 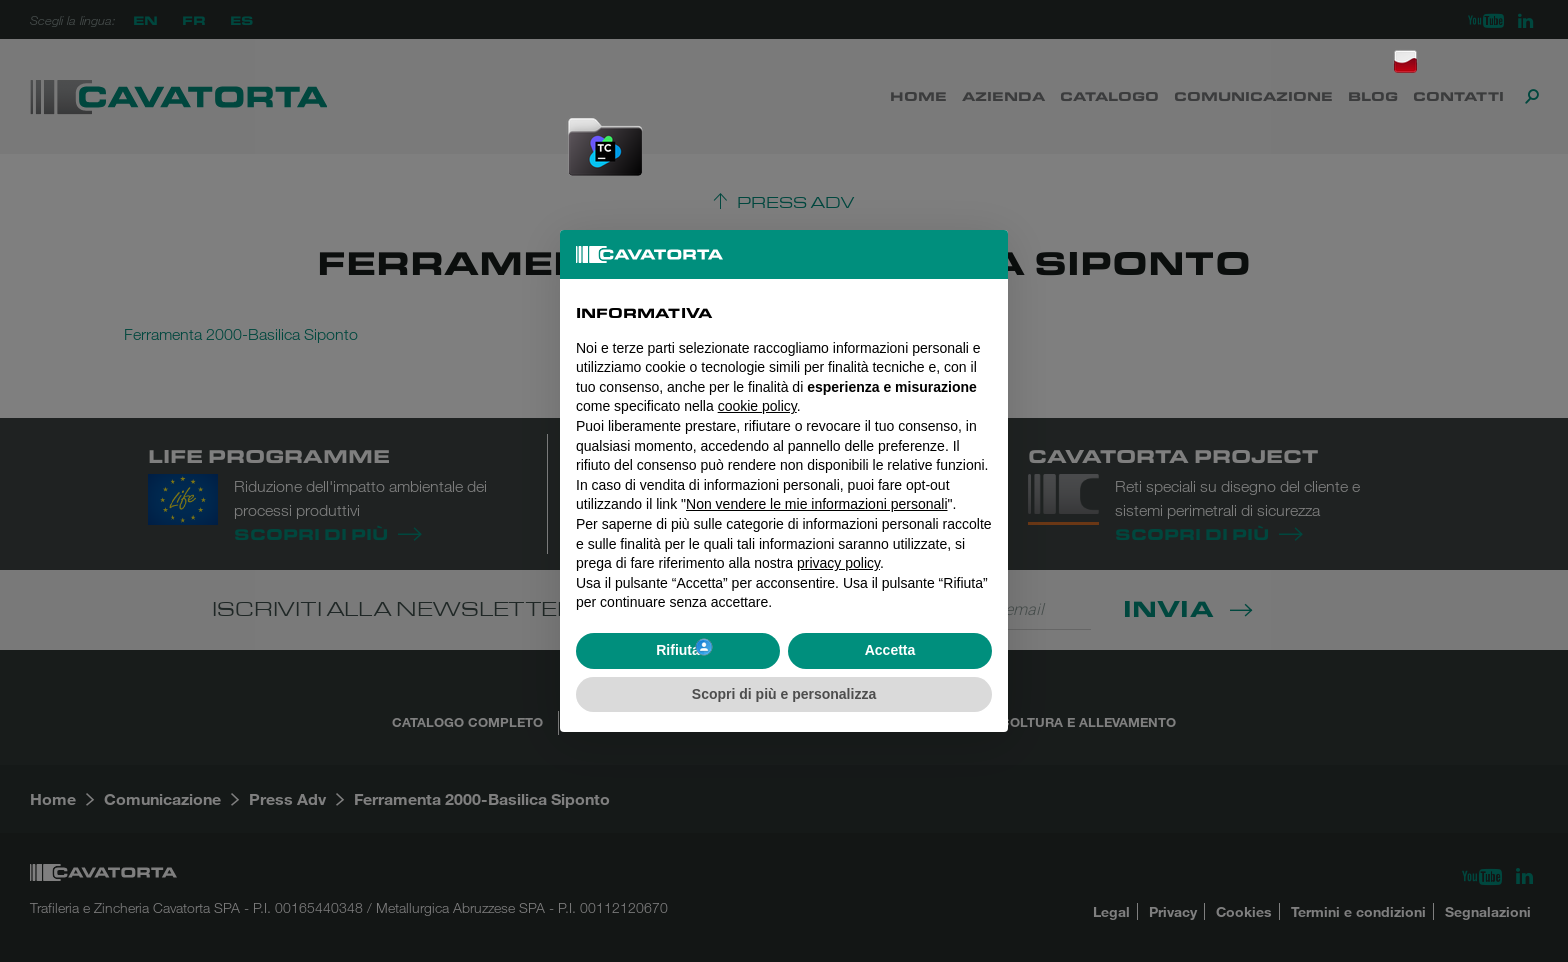 I want to click on open wine application for running windows programs, so click(x=1405, y=61).